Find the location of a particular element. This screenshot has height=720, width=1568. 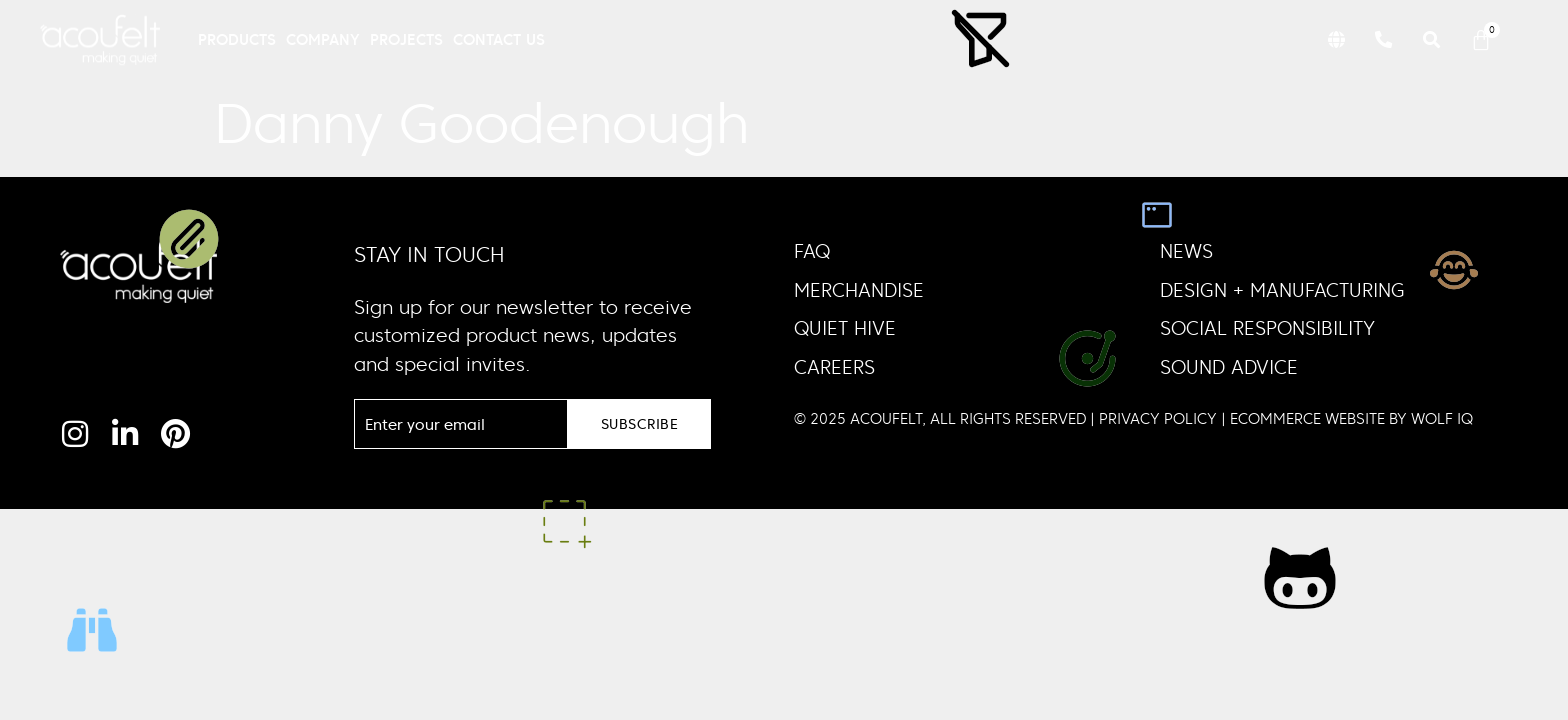

react with laughing emoji is located at coordinates (1454, 270).